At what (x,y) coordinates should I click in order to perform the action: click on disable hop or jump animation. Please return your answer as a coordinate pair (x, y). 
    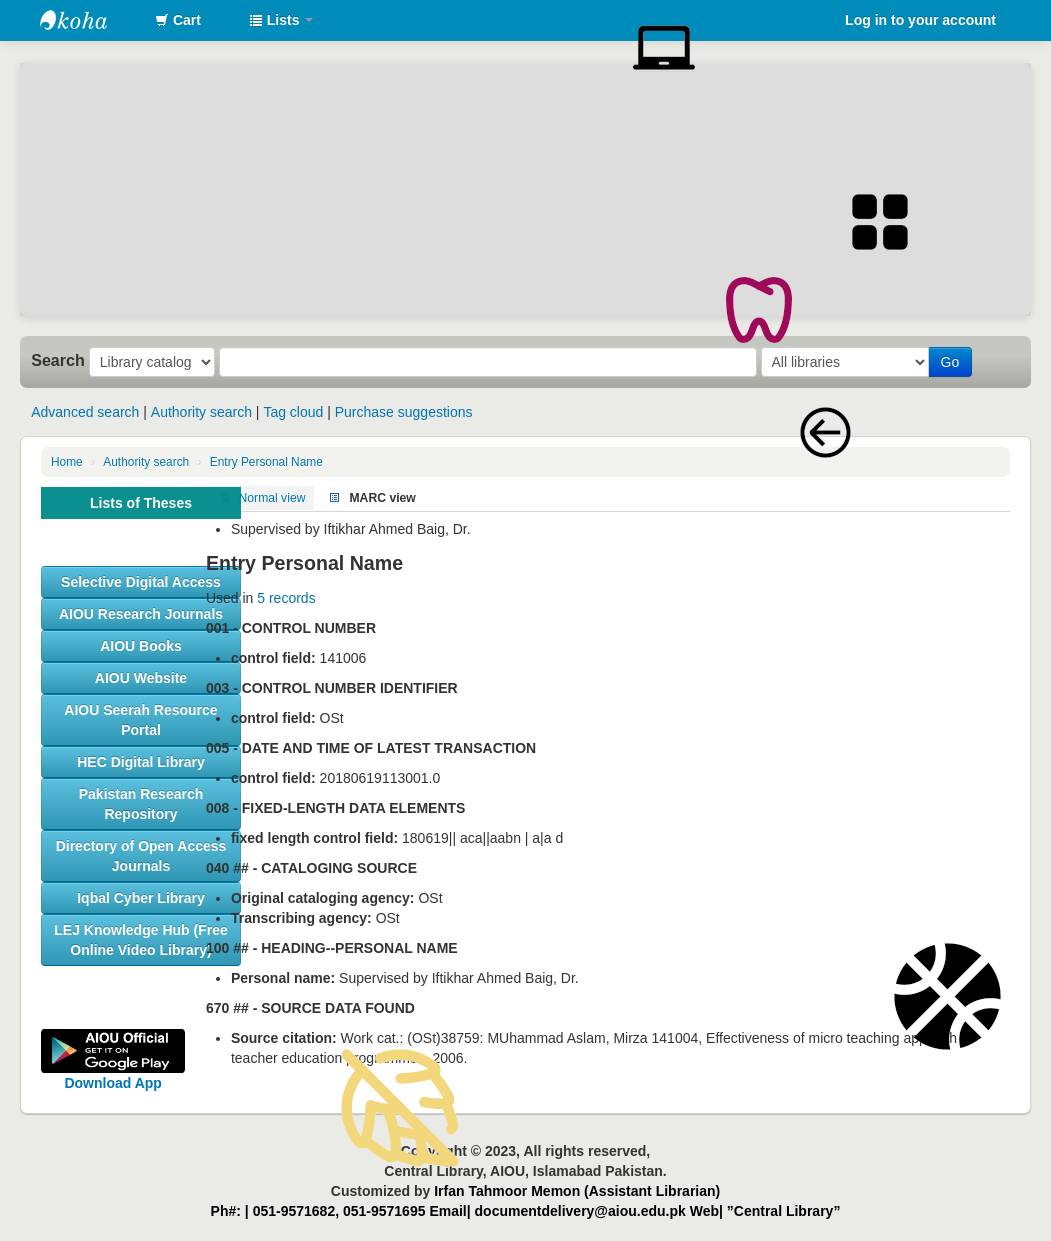
    Looking at the image, I should click on (400, 1108).